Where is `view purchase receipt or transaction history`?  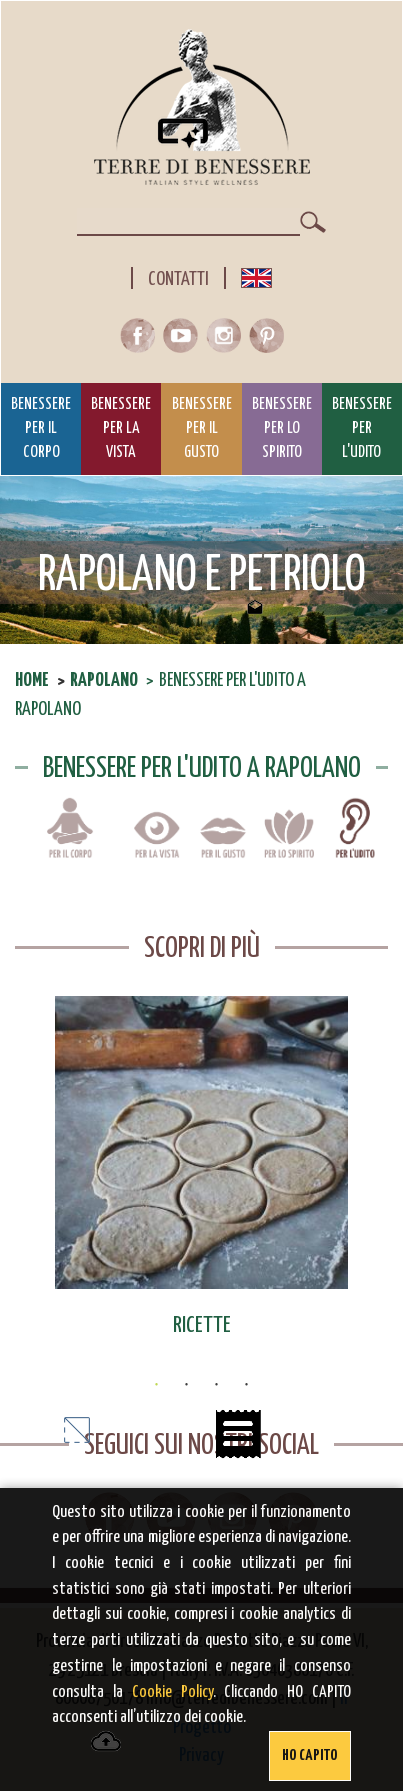
view purchase receipt or transaction history is located at coordinates (238, 1434).